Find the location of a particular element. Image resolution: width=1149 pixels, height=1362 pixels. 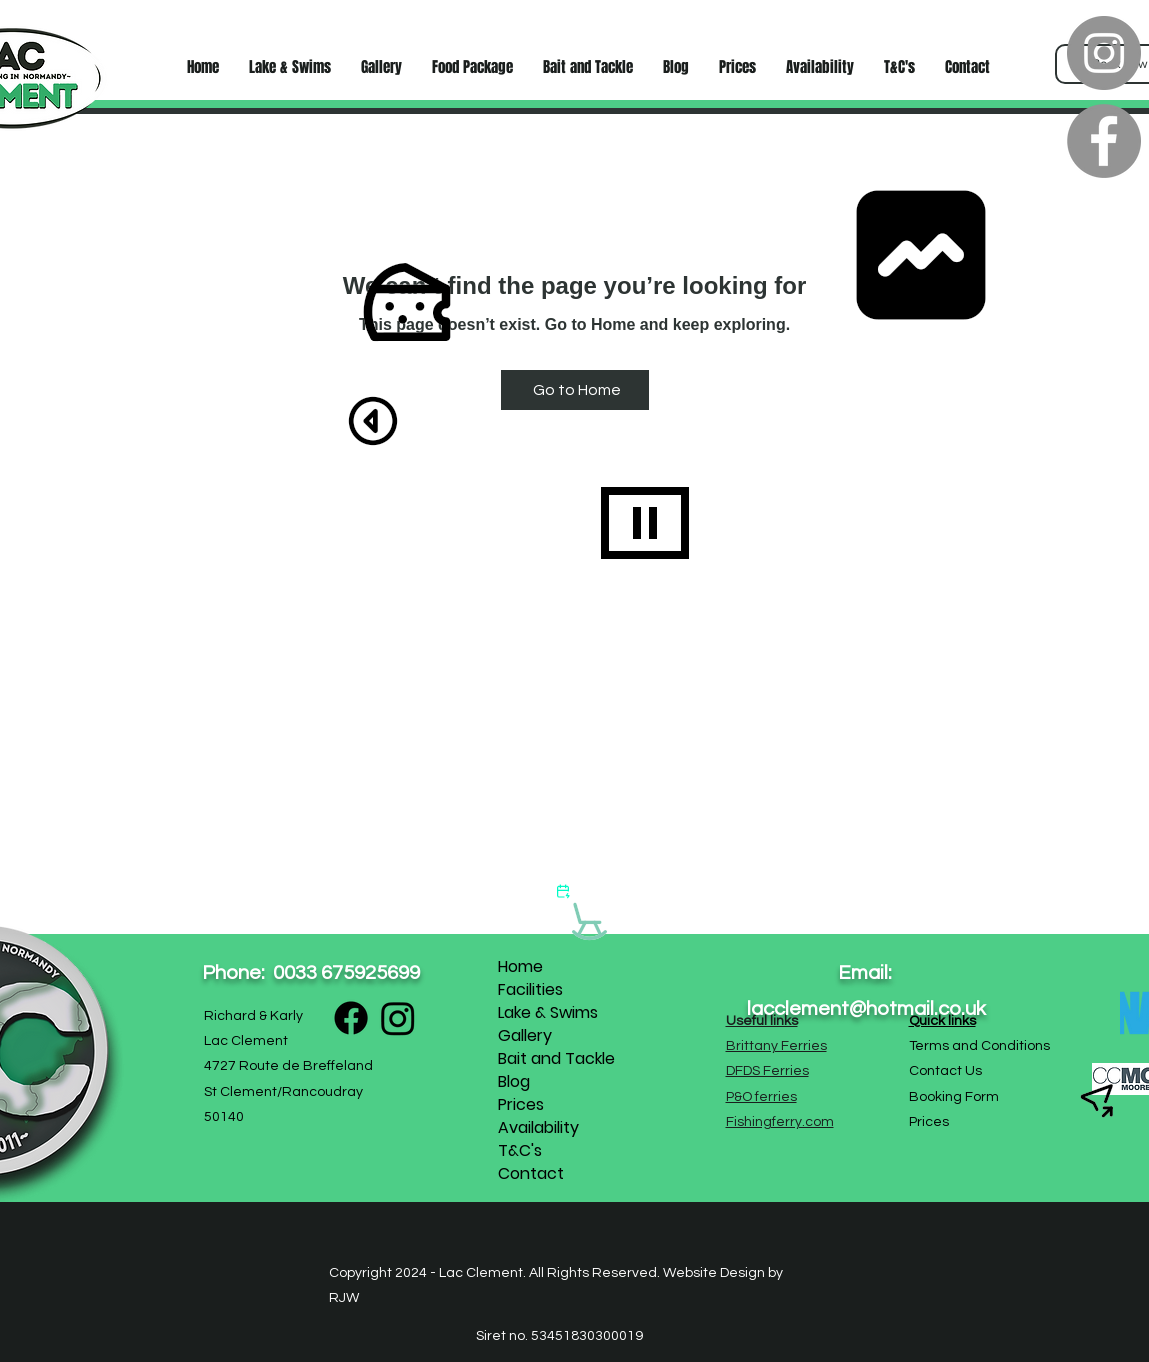

access furniture or seating options is located at coordinates (589, 921).